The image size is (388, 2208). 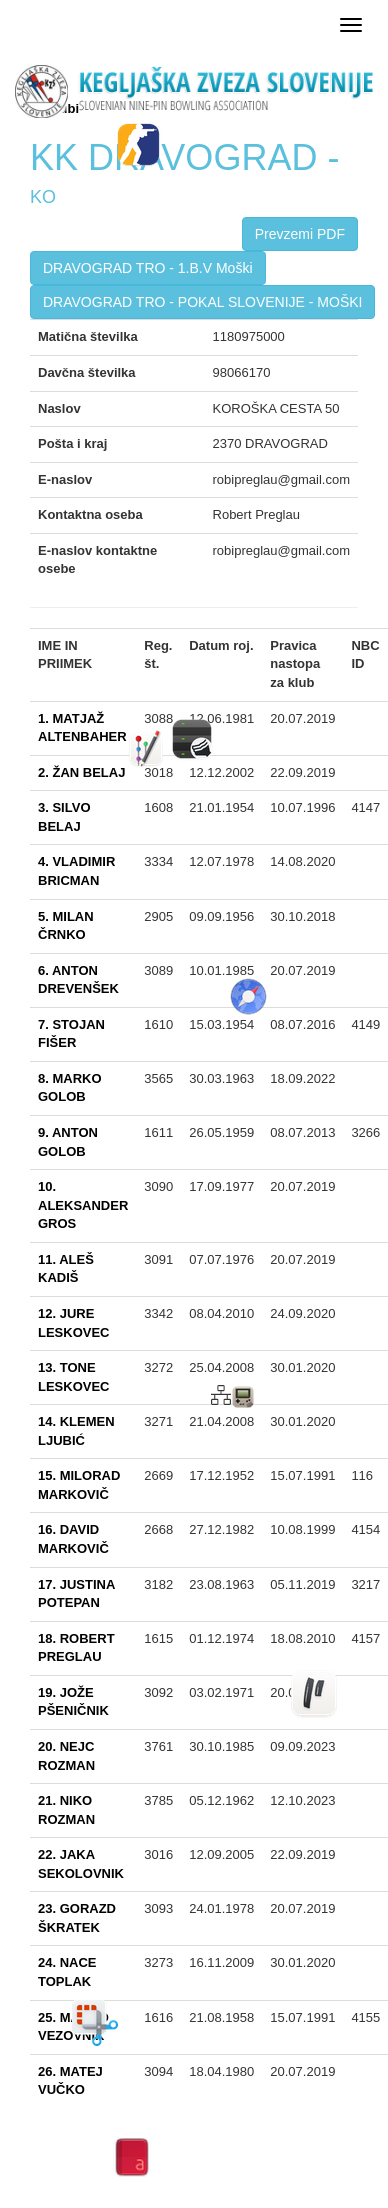 What do you see at coordinates (243, 1397) in the screenshot?
I see `launch cartridges retro game emulator` at bounding box center [243, 1397].